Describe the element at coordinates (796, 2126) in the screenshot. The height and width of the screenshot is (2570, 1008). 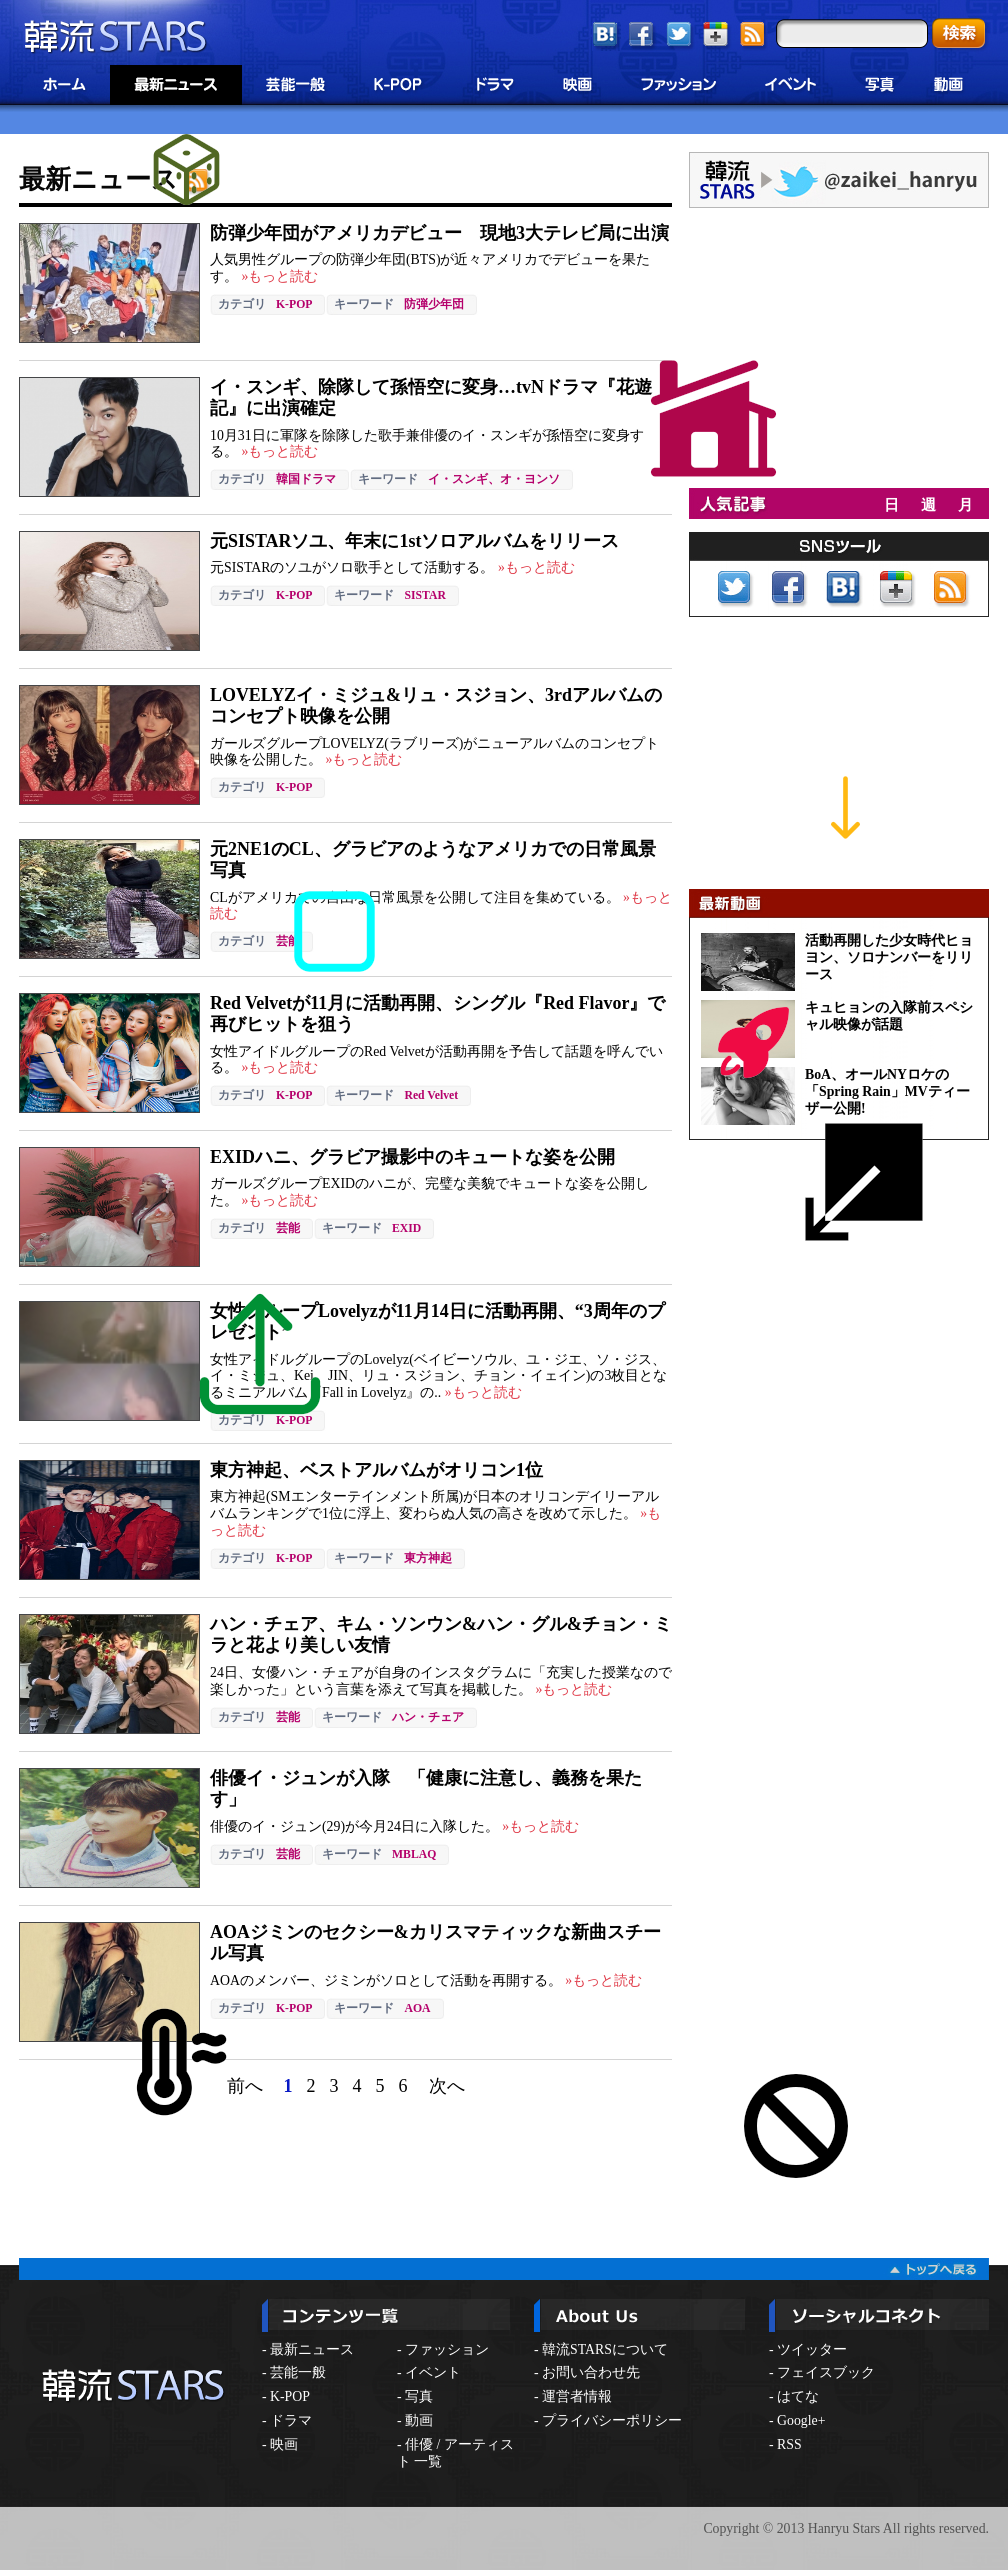
I see `indicates a blocked or prohibited action` at that location.